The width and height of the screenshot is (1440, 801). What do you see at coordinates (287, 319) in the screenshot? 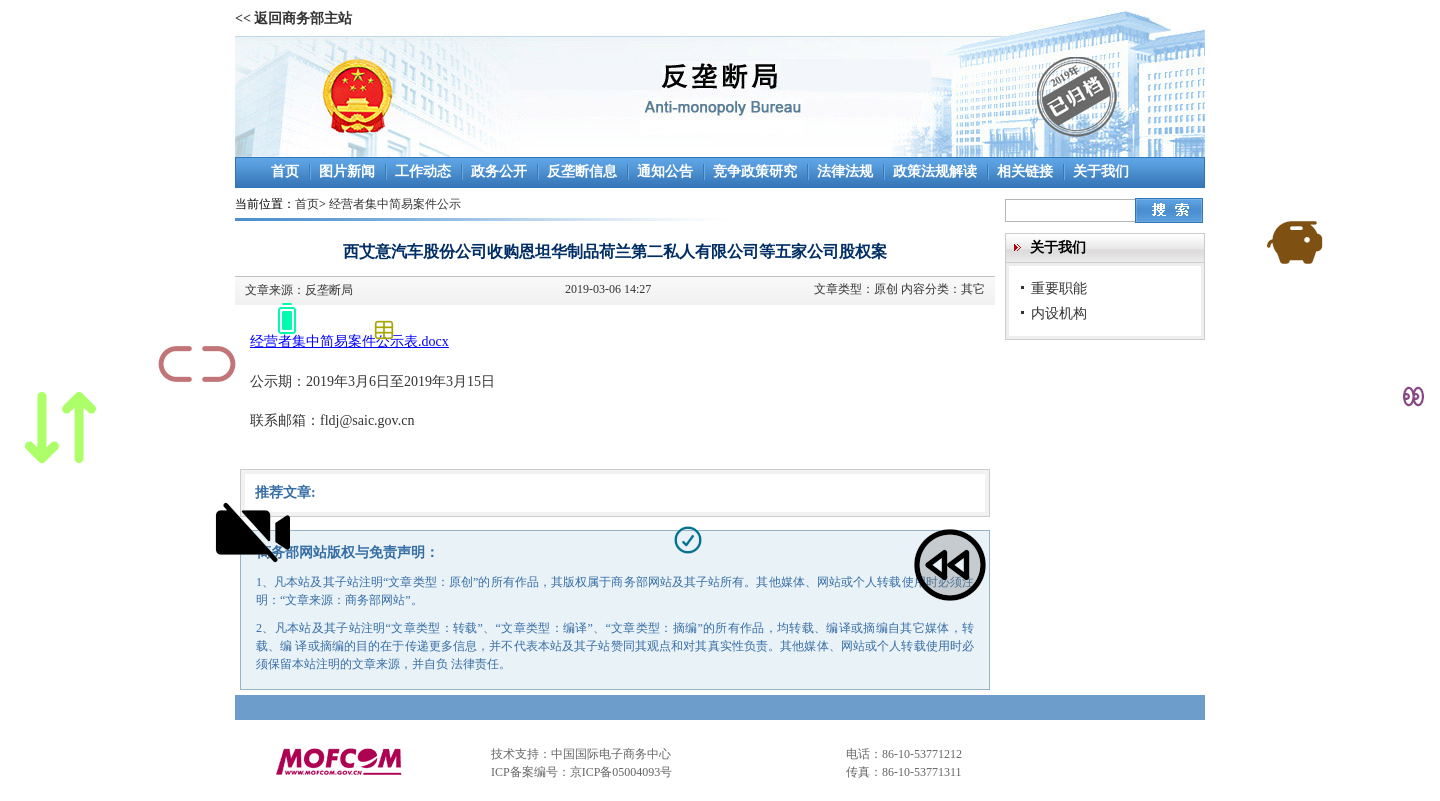
I see `indicates battery is fully charged` at bounding box center [287, 319].